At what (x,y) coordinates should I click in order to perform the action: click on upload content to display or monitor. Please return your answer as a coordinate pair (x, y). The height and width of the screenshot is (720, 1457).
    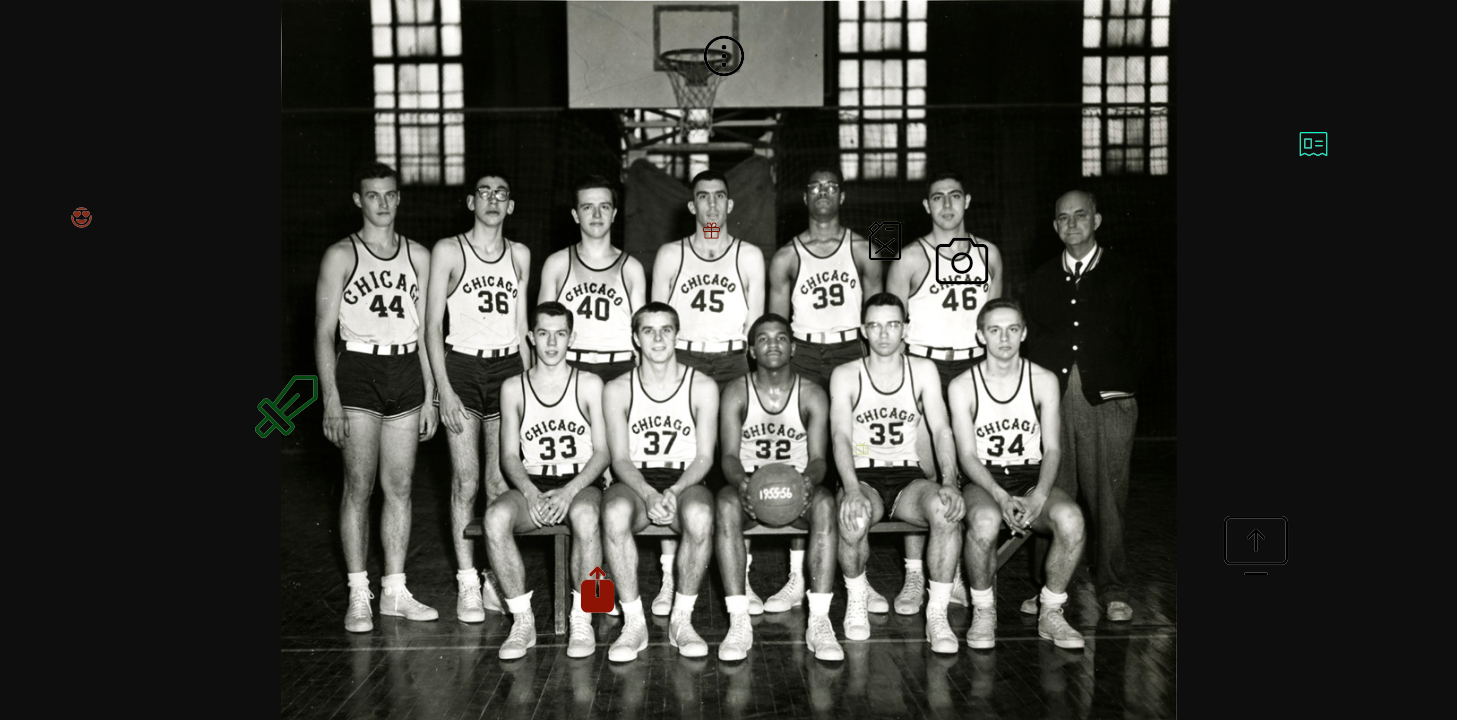
    Looking at the image, I should click on (1256, 543).